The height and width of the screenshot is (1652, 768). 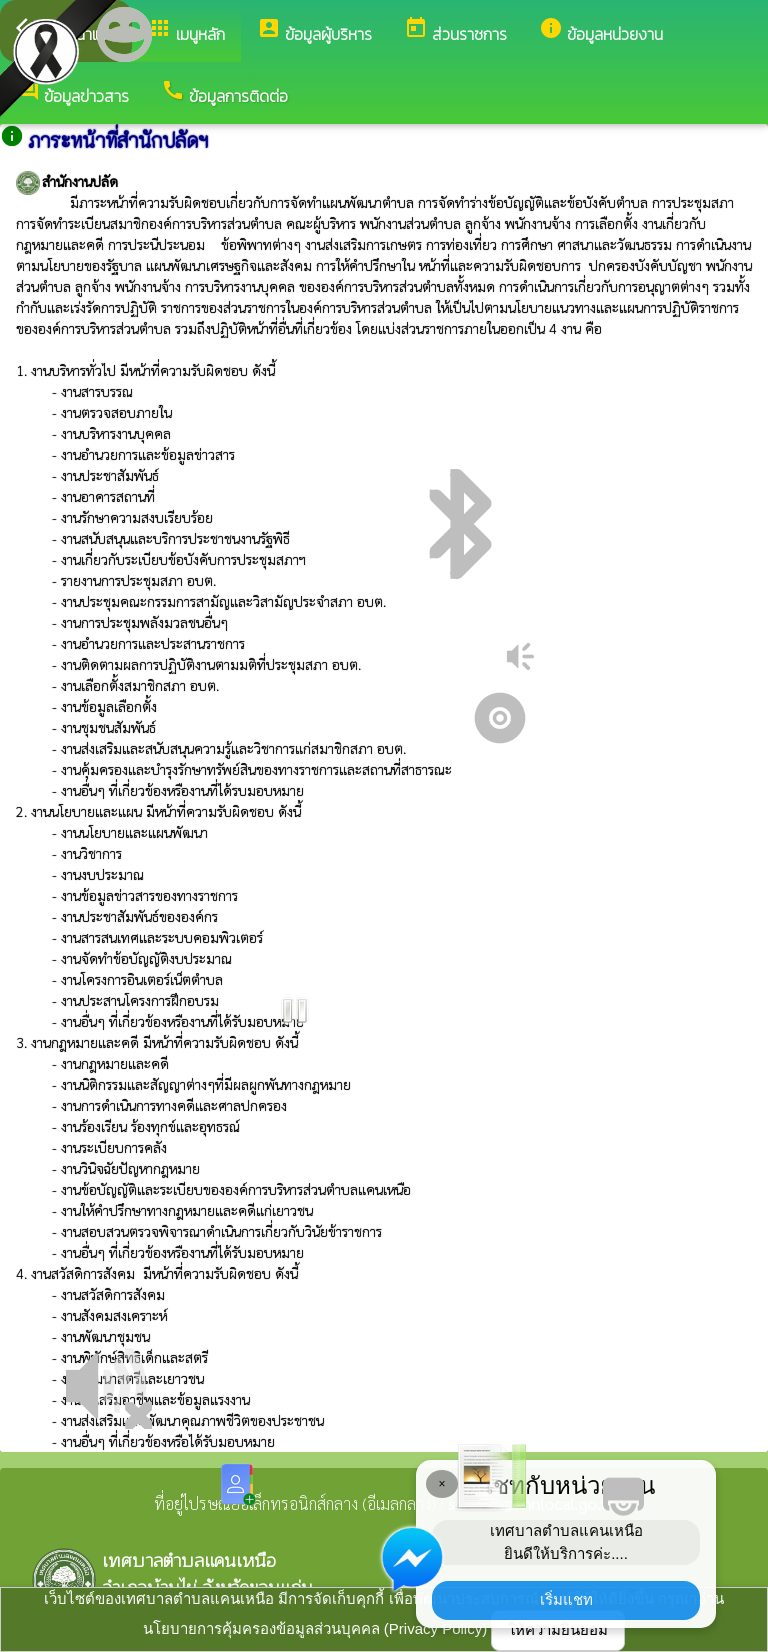 I want to click on create a new contact in address book, so click(x=237, y=1484).